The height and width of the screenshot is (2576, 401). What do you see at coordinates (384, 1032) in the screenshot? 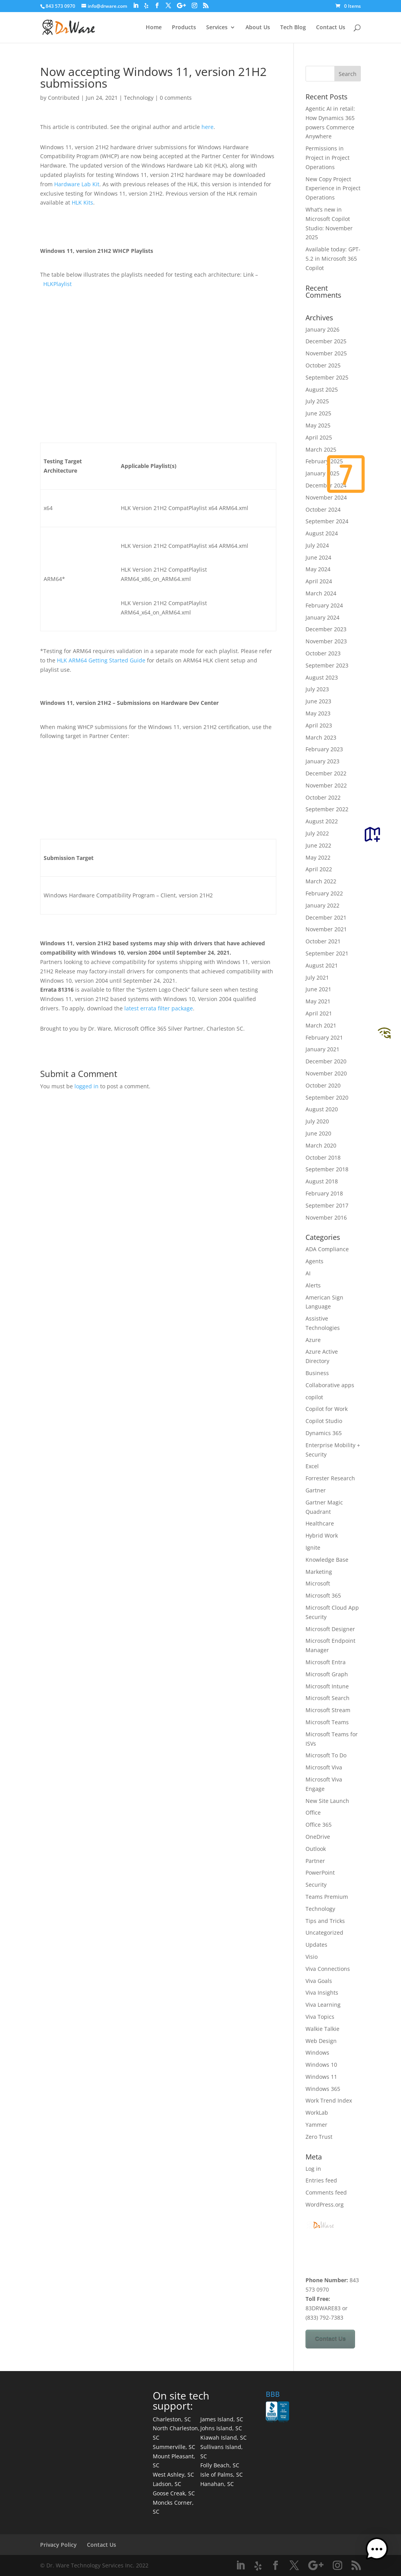
I see `sync data over wifi connection` at bounding box center [384, 1032].